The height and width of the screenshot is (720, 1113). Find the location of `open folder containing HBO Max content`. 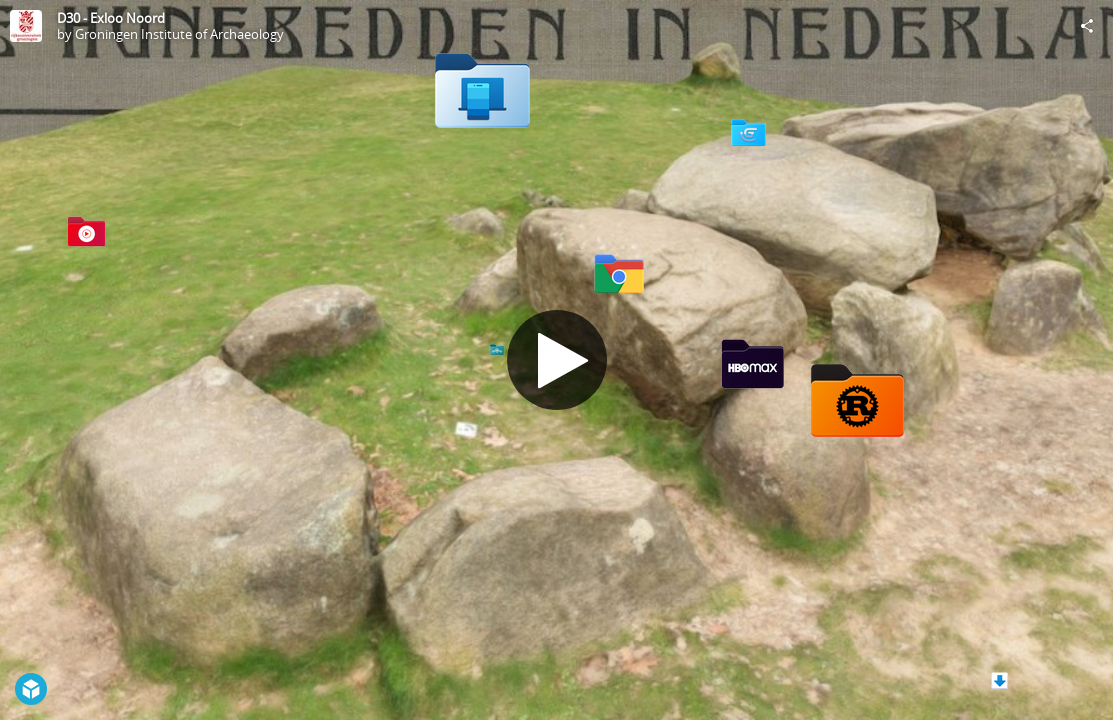

open folder containing HBO Max content is located at coordinates (752, 365).